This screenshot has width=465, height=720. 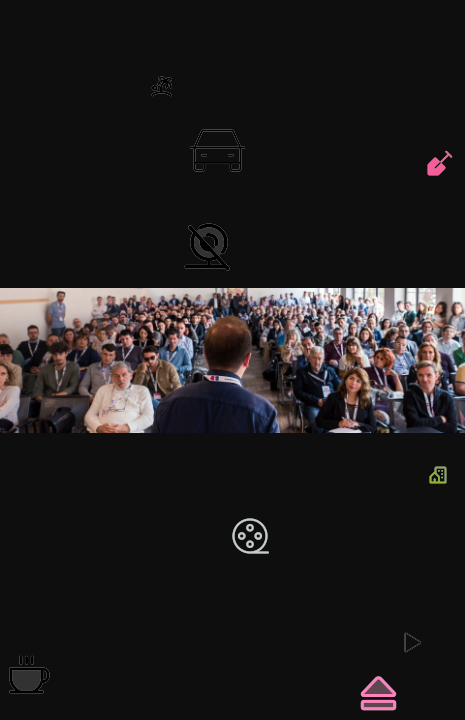 What do you see at coordinates (439, 163) in the screenshot?
I see `gardening or landscaping tools` at bounding box center [439, 163].